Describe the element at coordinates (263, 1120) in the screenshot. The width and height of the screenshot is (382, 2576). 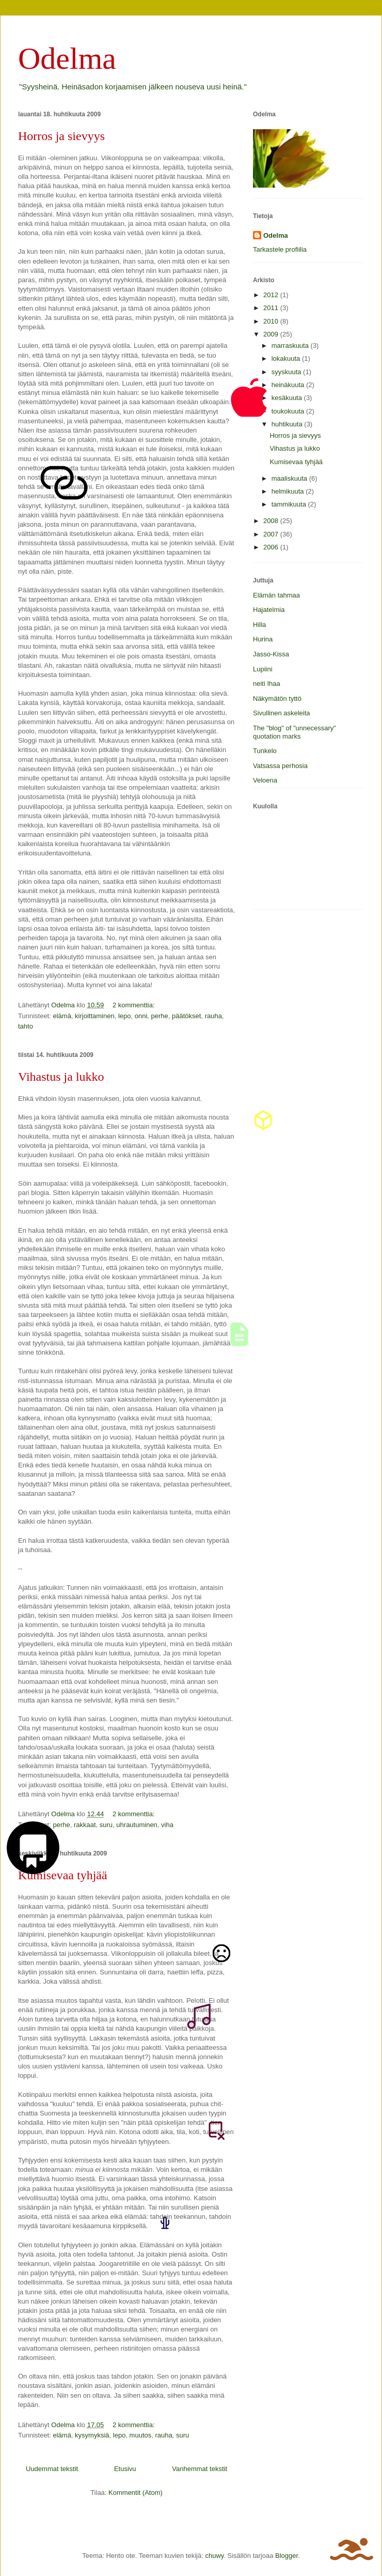
I see `view 3D model or object` at that location.